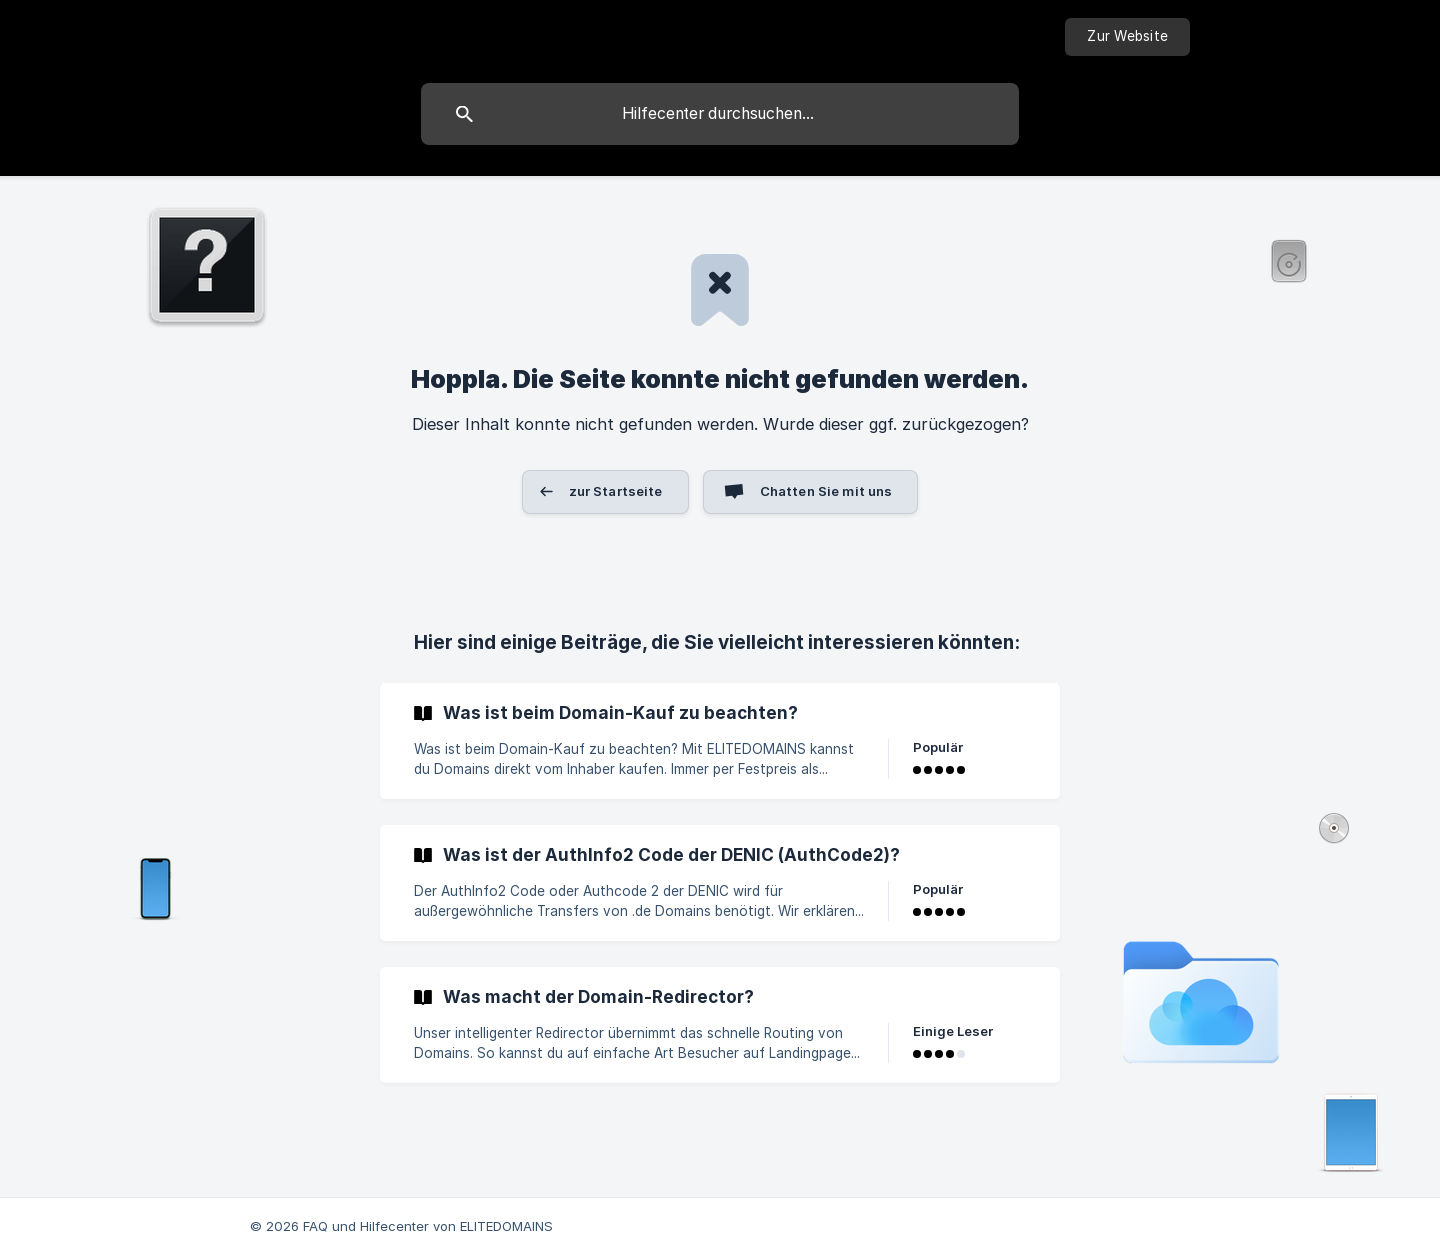 This screenshot has width=1440, height=1255. I want to click on connected iPad Pro device, so click(1351, 1133).